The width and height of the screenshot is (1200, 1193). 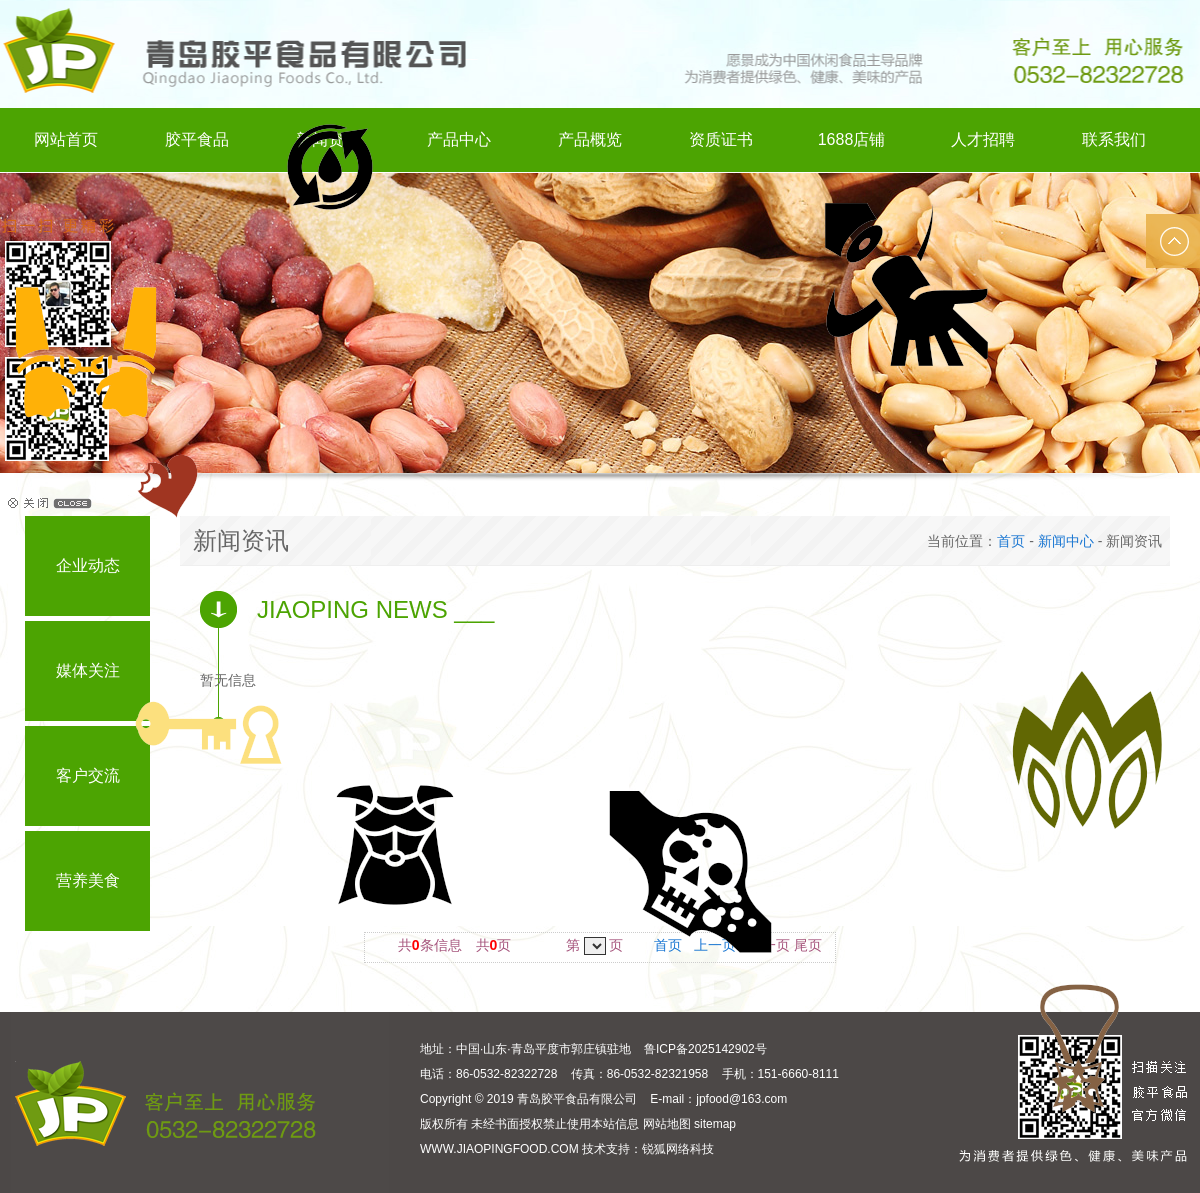 What do you see at coordinates (906, 284) in the screenshot?
I see `indicates amputation or limb loss in a medical game context` at bounding box center [906, 284].